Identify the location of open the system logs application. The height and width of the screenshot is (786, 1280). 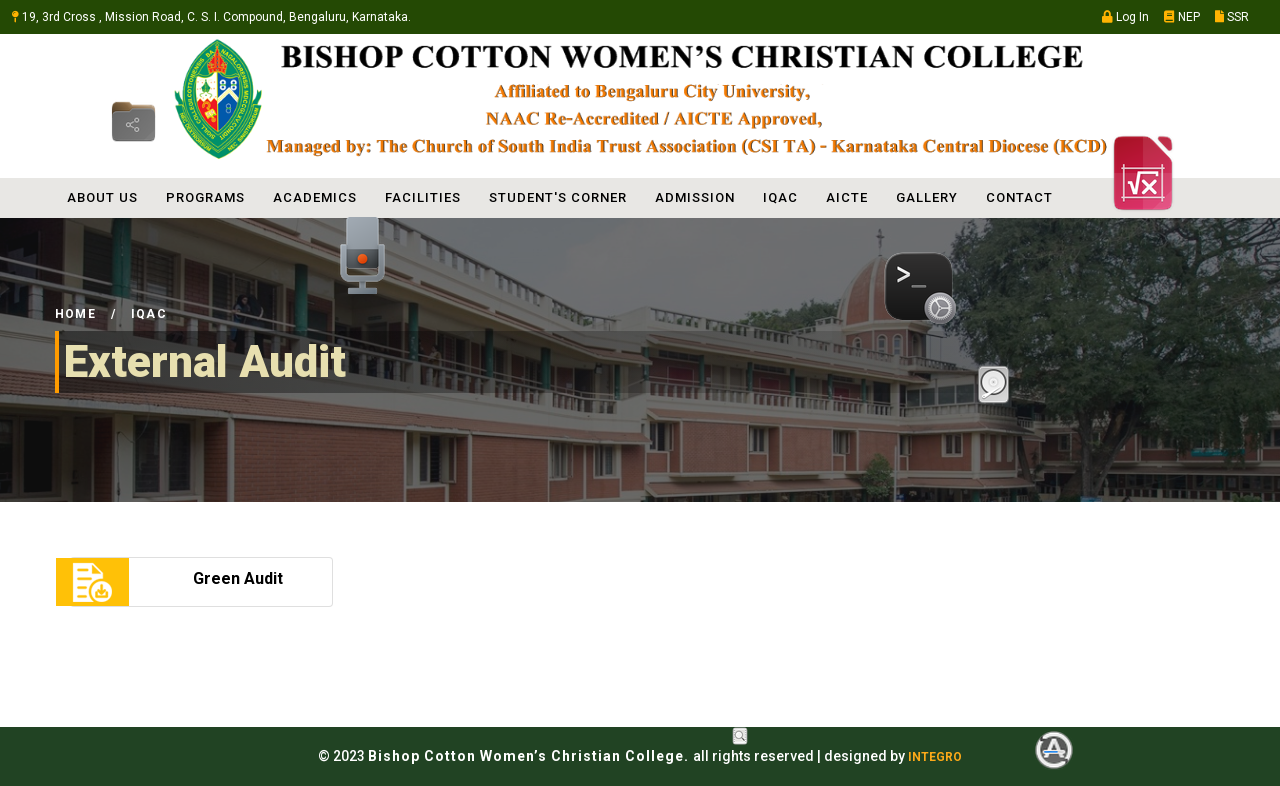
(740, 736).